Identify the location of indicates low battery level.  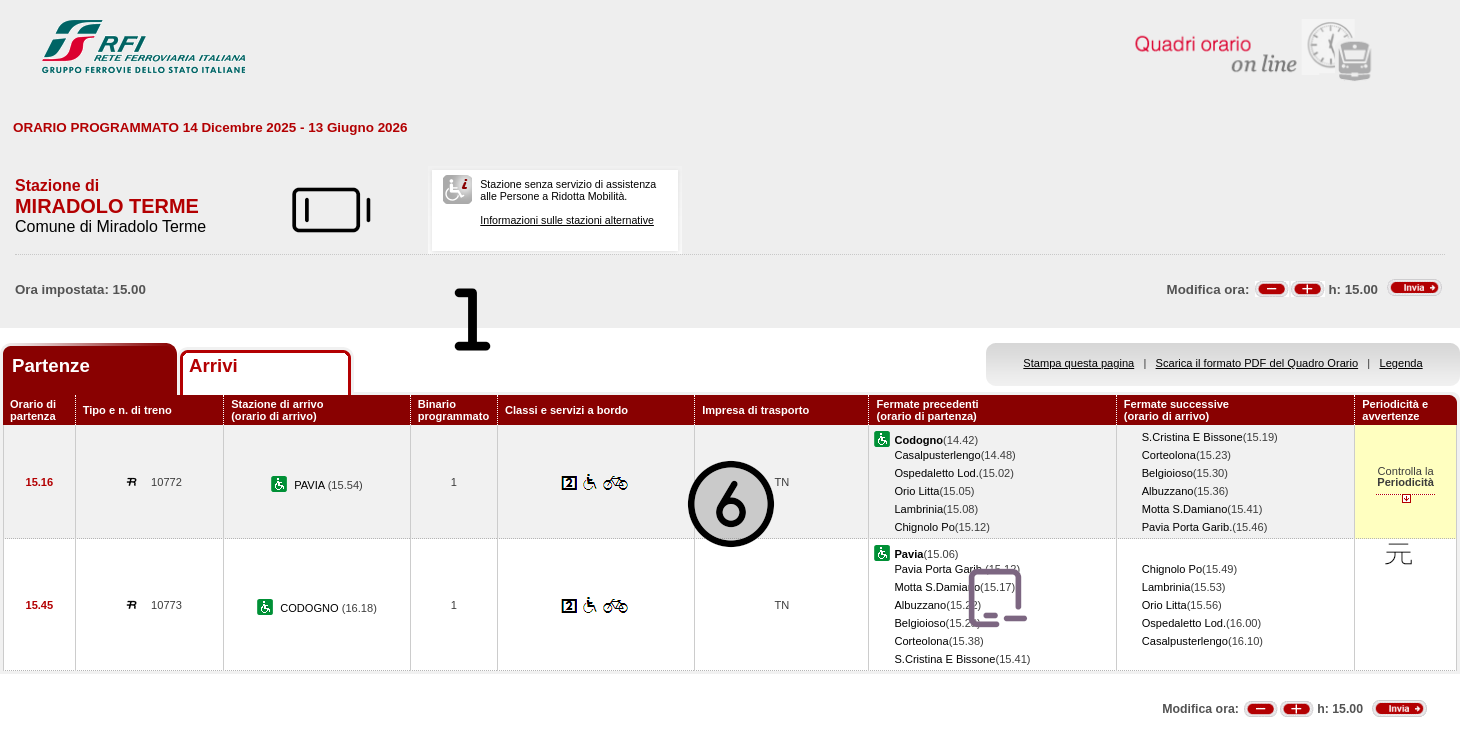
(330, 210).